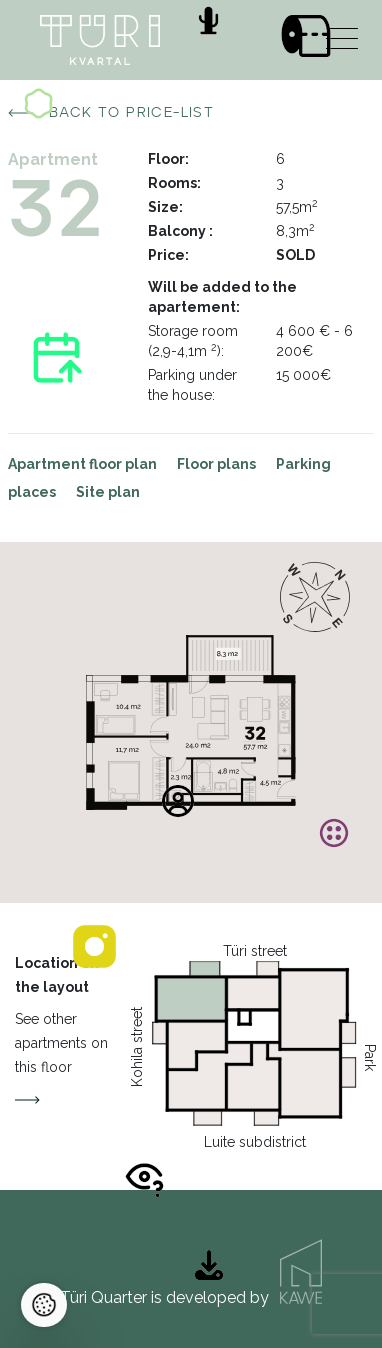  What do you see at coordinates (178, 801) in the screenshot?
I see `view your profile` at bounding box center [178, 801].